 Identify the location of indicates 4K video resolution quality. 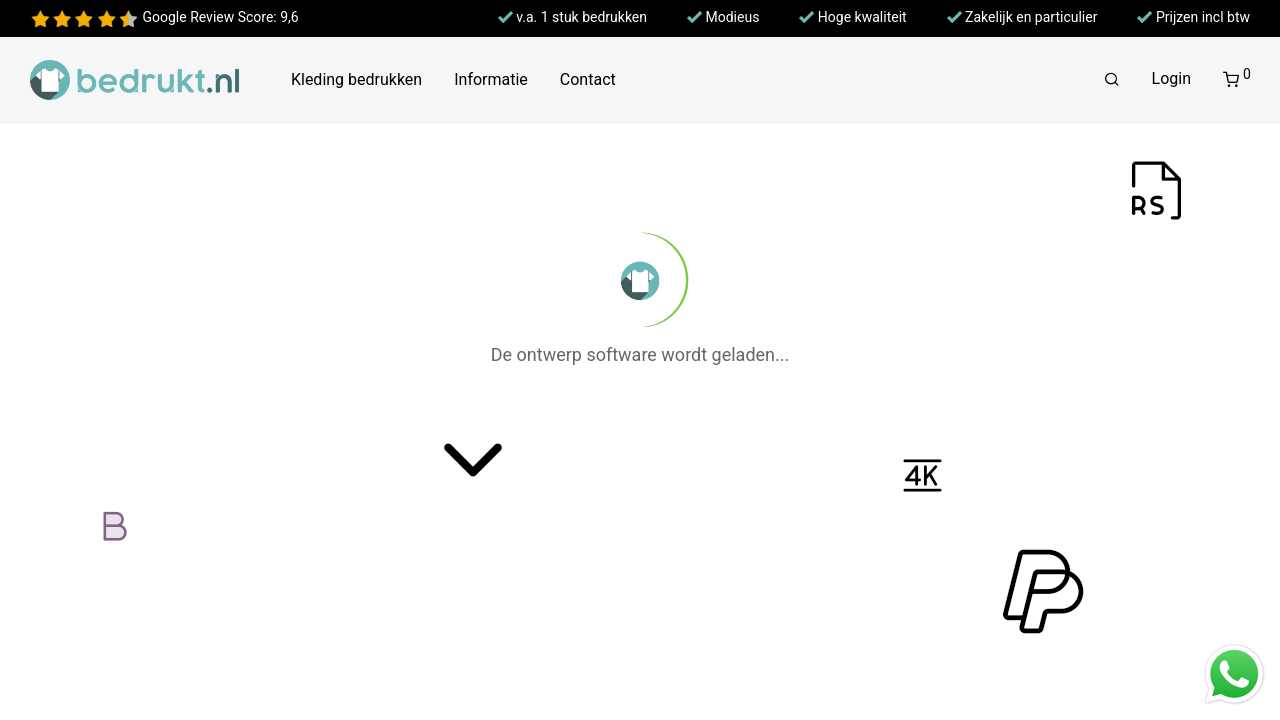
(922, 475).